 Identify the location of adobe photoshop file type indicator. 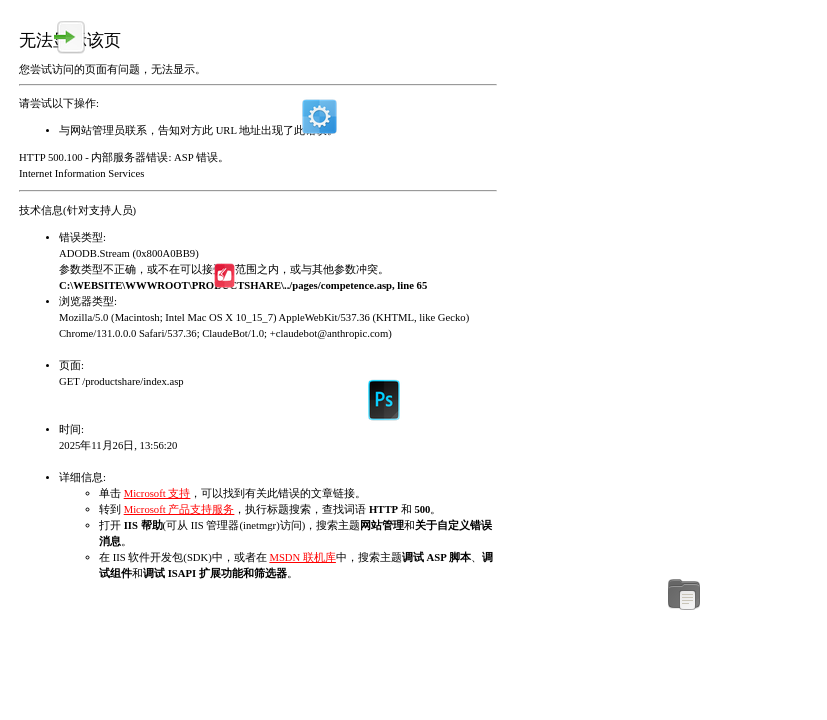
(384, 400).